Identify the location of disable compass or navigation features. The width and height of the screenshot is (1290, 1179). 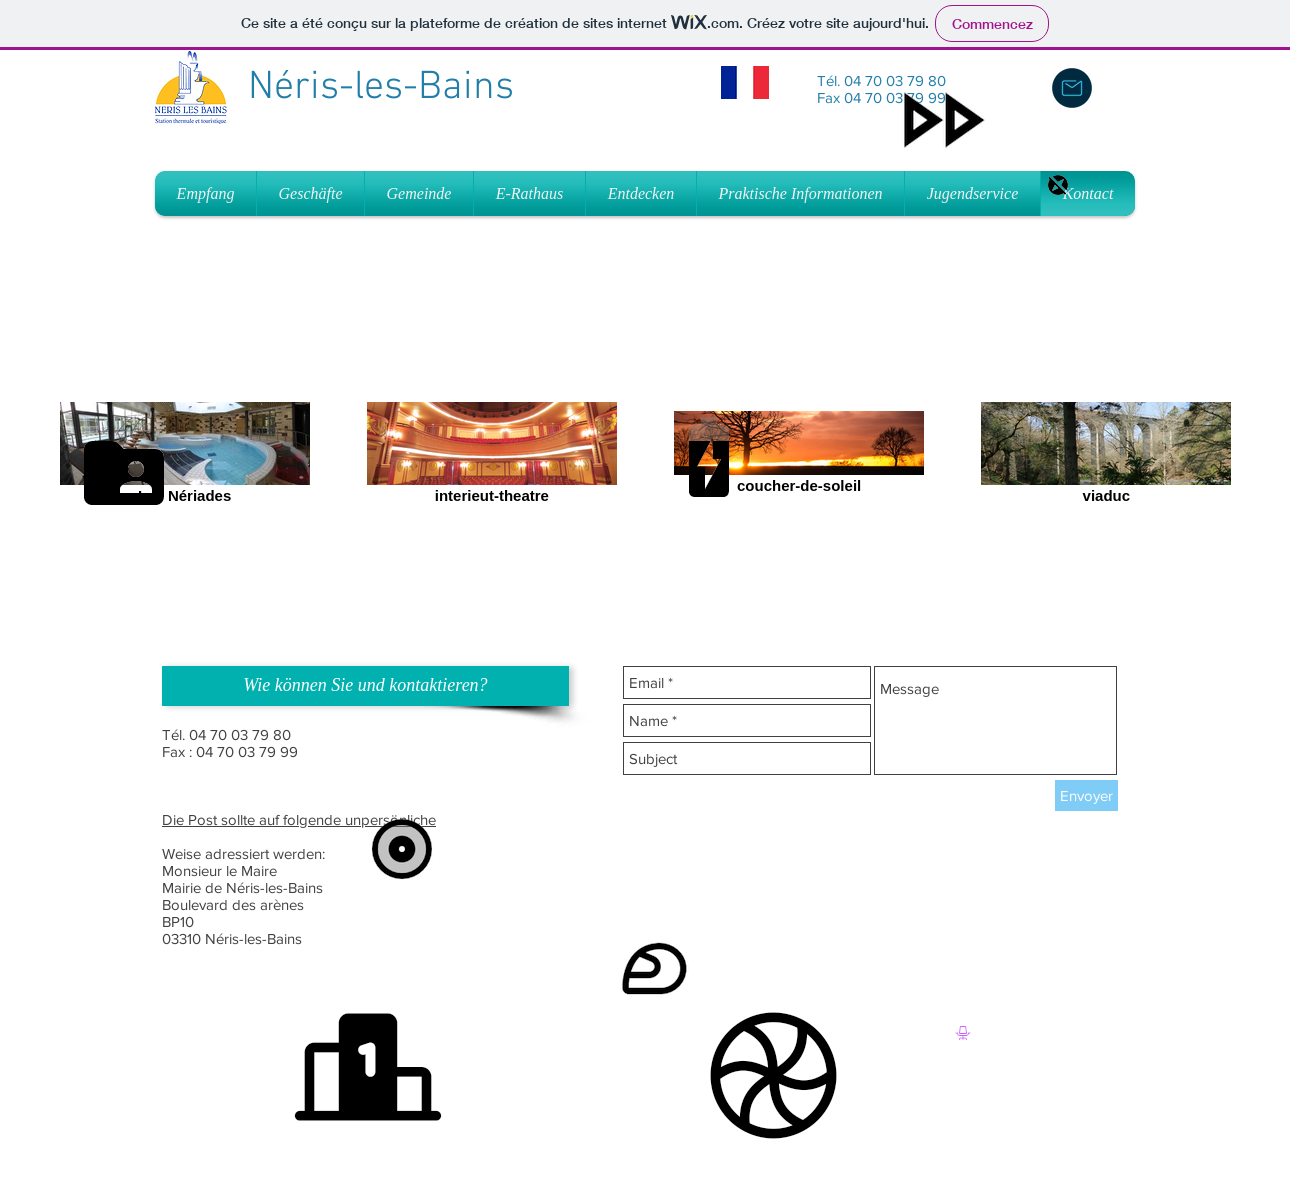
(1058, 185).